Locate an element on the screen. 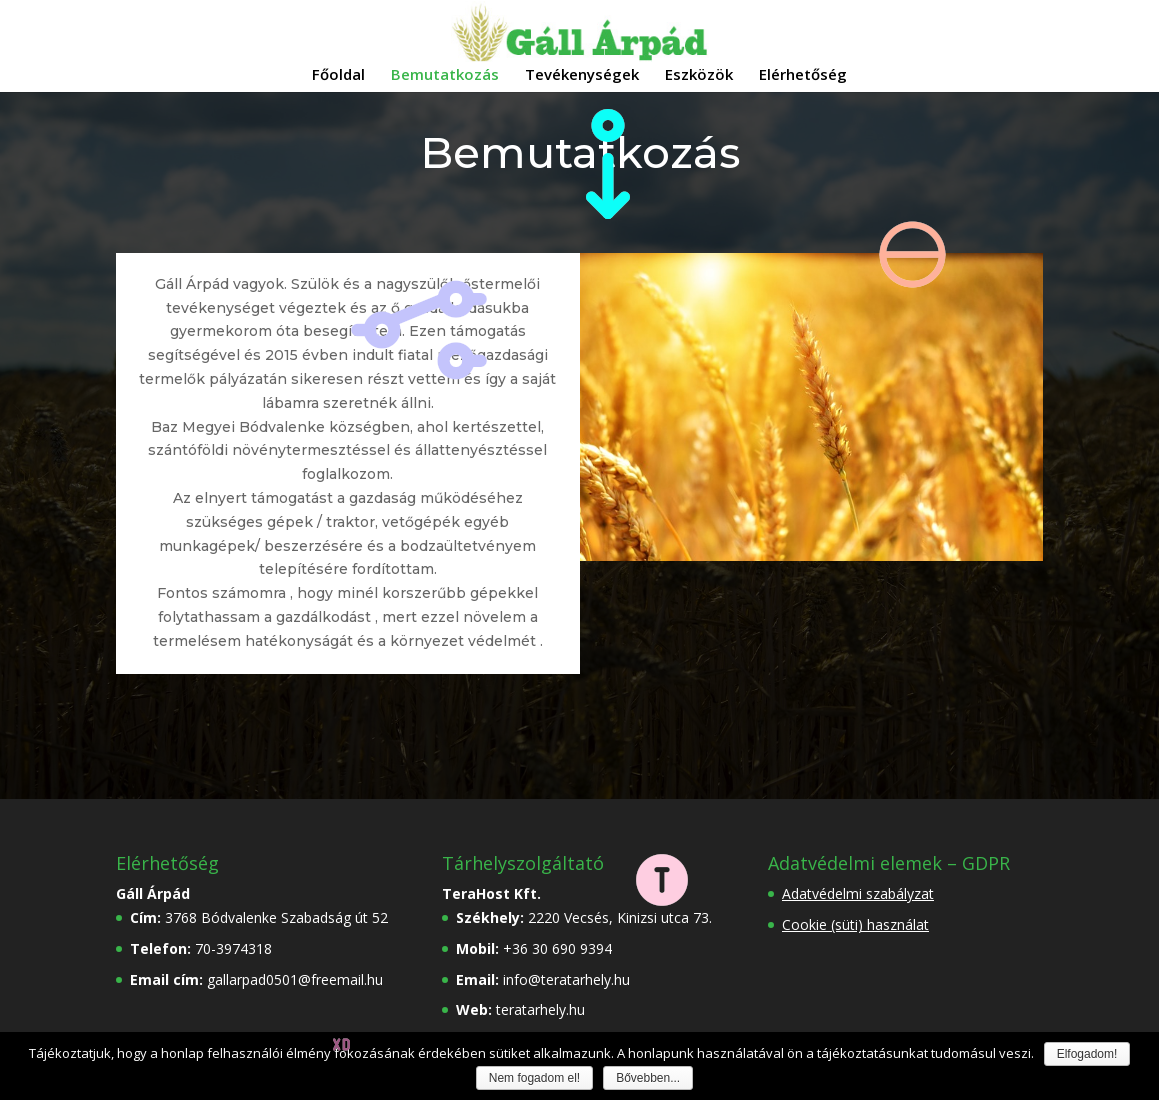 The height and width of the screenshot is (1100, 1159). toggle between light and dark mode is located at coordinates (912, 254).